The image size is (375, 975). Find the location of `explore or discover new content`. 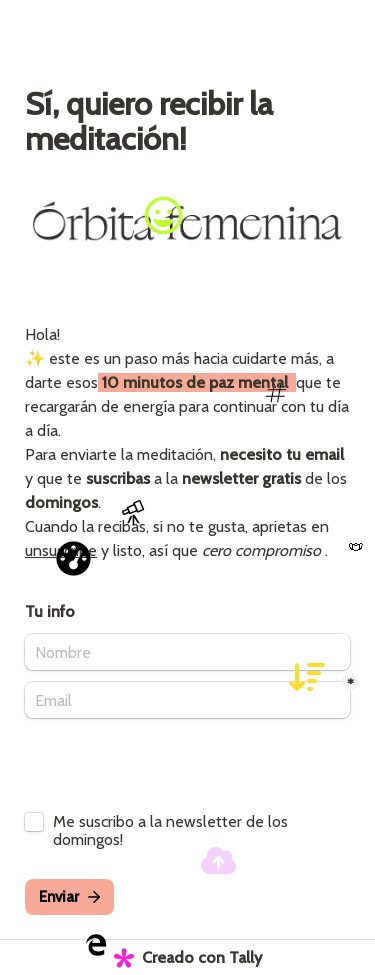

explore or discover new content is located at coordinates (133, 512).